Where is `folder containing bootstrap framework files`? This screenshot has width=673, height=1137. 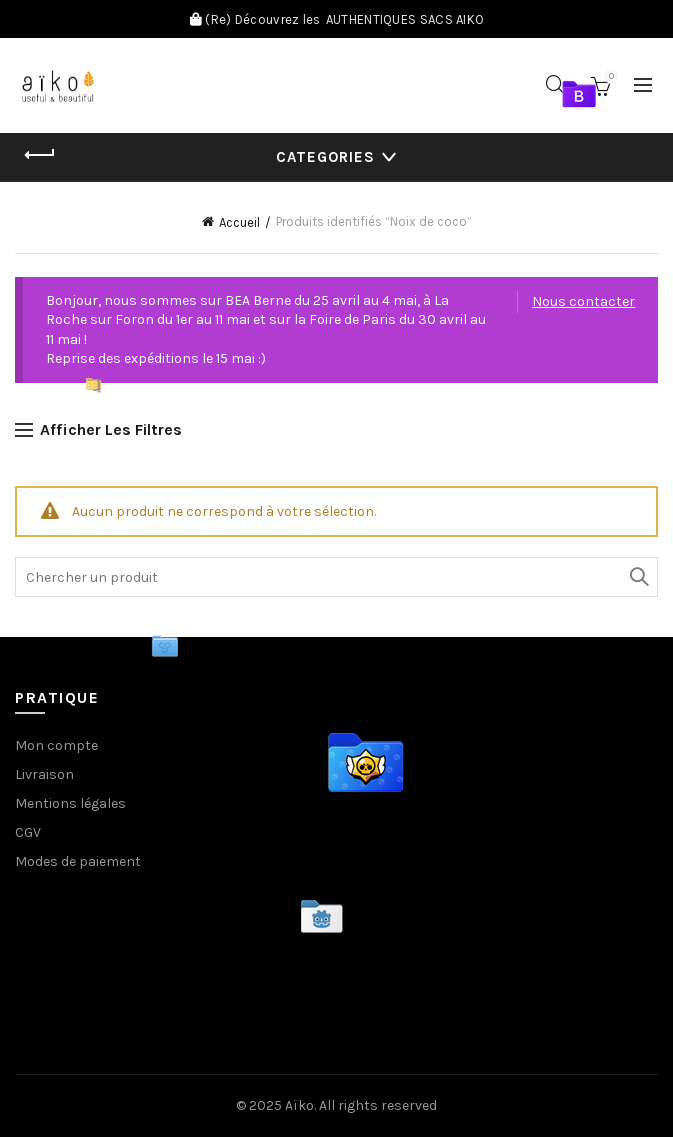
folder containing bootstrap framework files is located at coordinates (579, 95).